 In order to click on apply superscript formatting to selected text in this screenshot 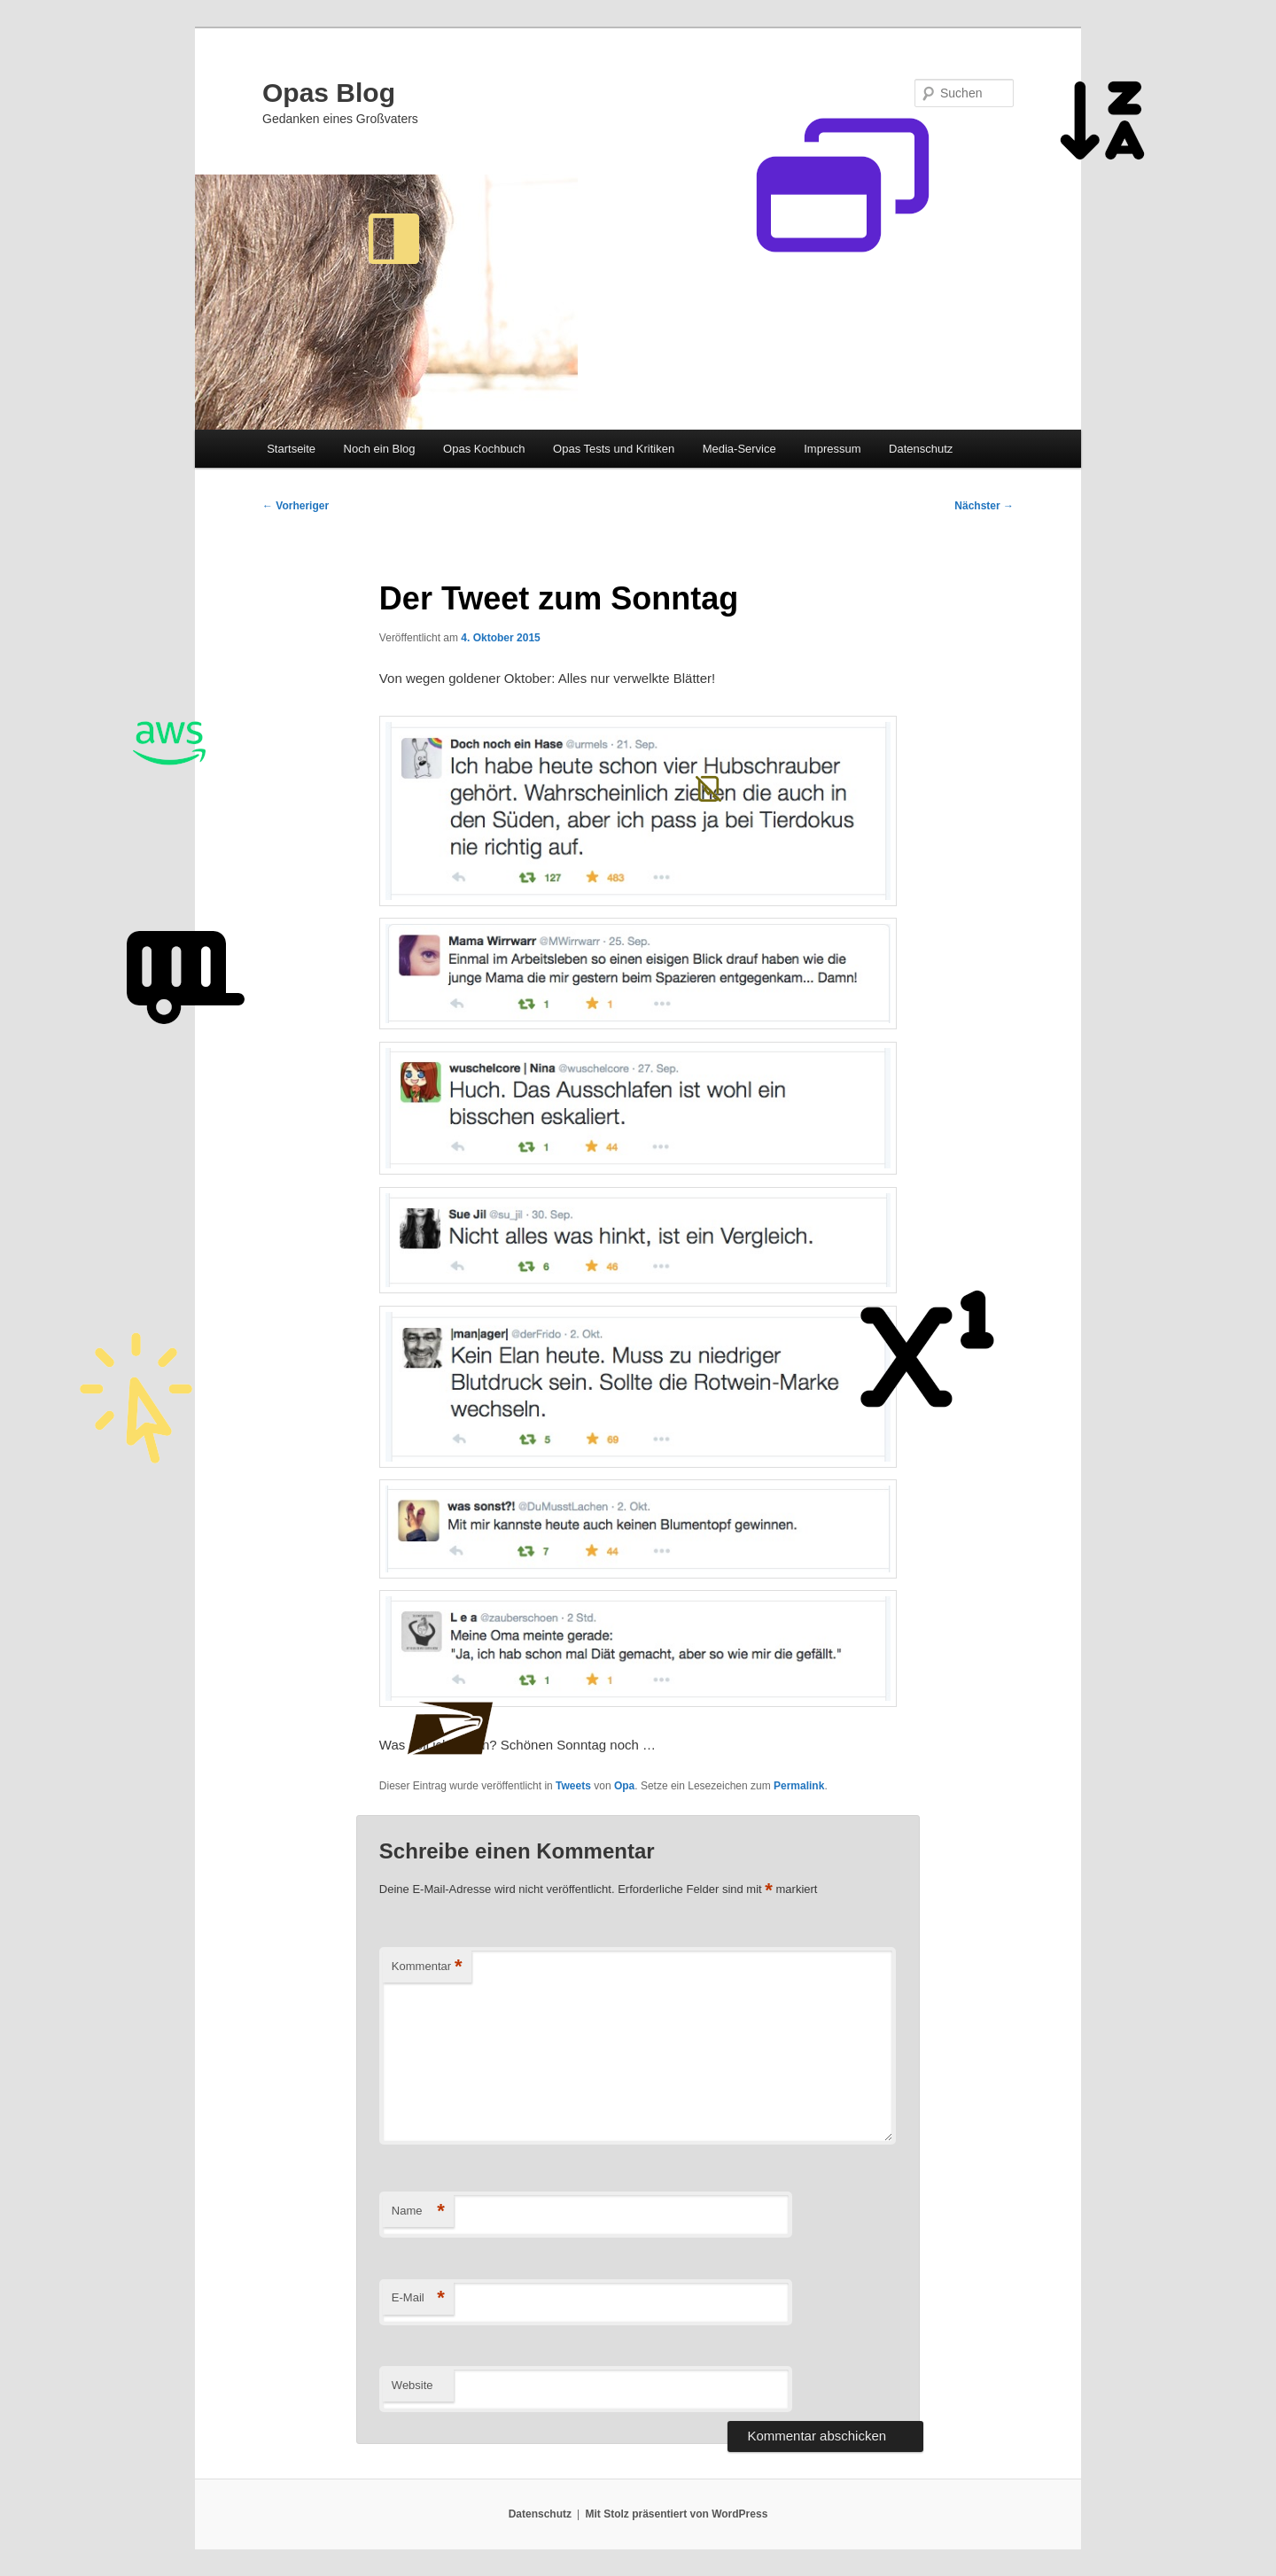, I will do `click(919, 1357)`.